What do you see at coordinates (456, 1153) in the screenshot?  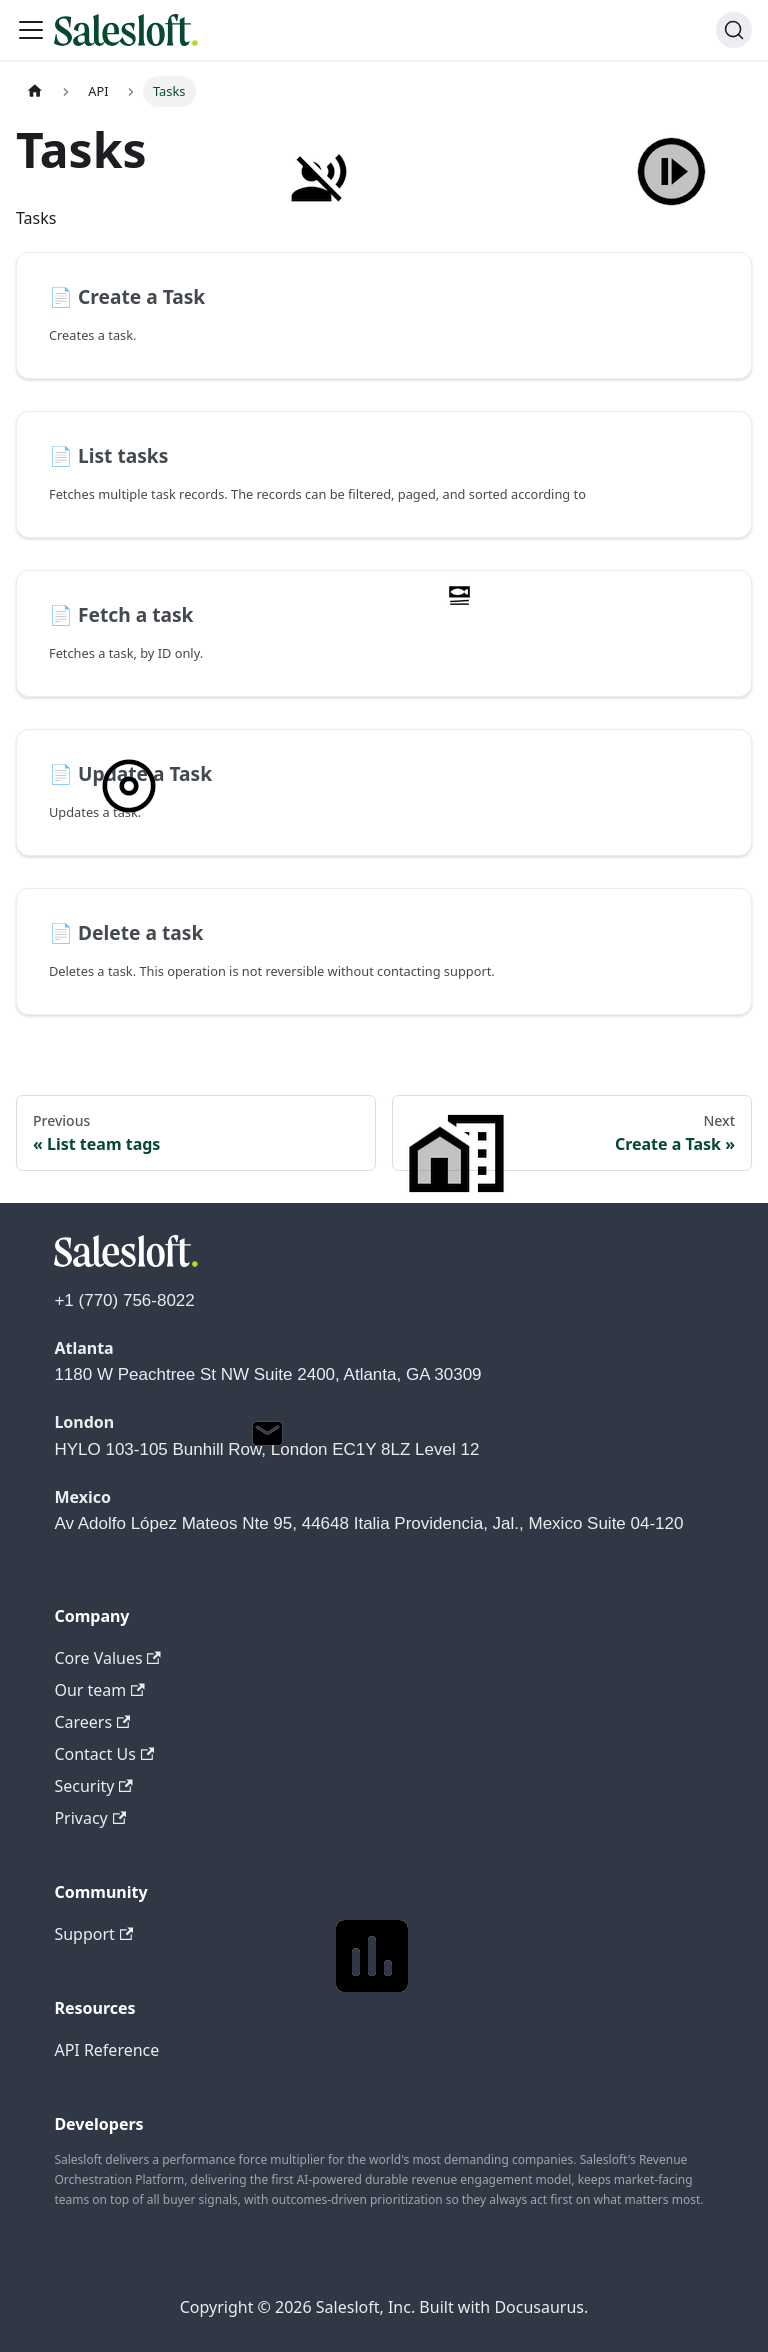 I see `switch between home and office work modes` at bounding box center [456, 1153].